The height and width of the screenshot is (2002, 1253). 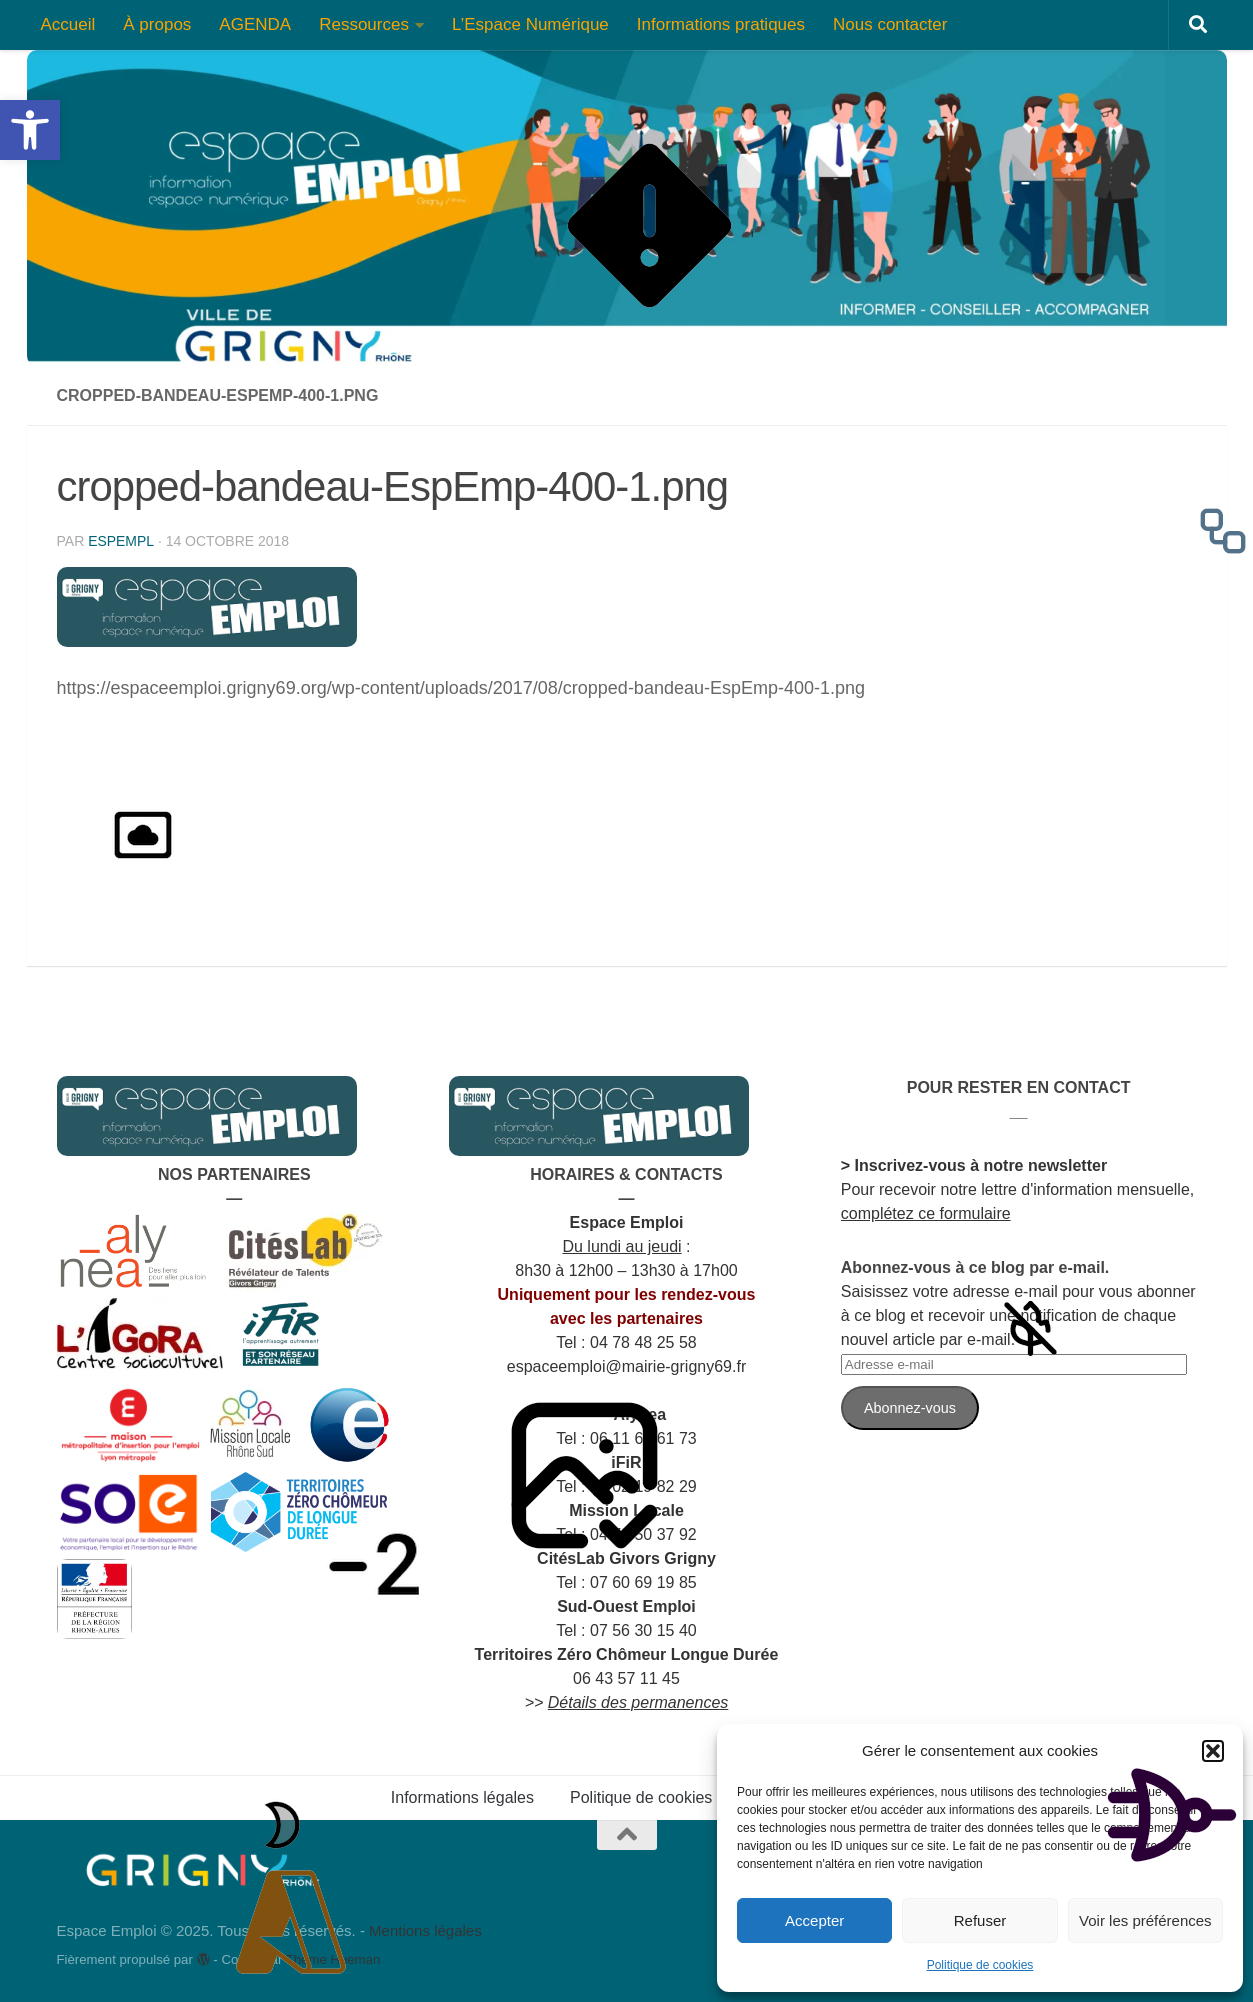 I want to click on decrease exposure by 2 stops, so click(x=376, y=1566).